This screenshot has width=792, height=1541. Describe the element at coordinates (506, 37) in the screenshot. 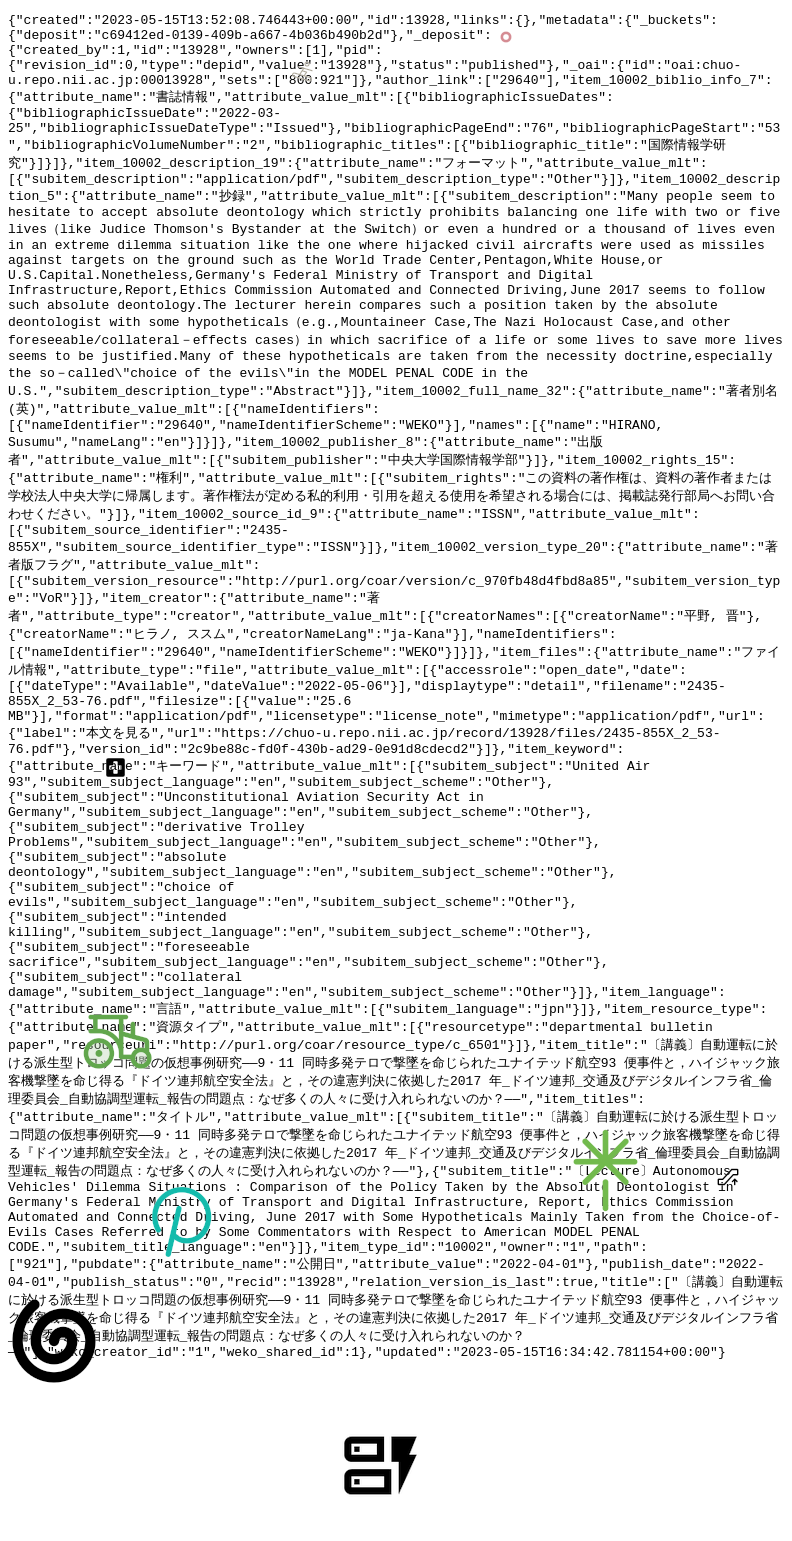

I see `unselected radio button option` at that location.